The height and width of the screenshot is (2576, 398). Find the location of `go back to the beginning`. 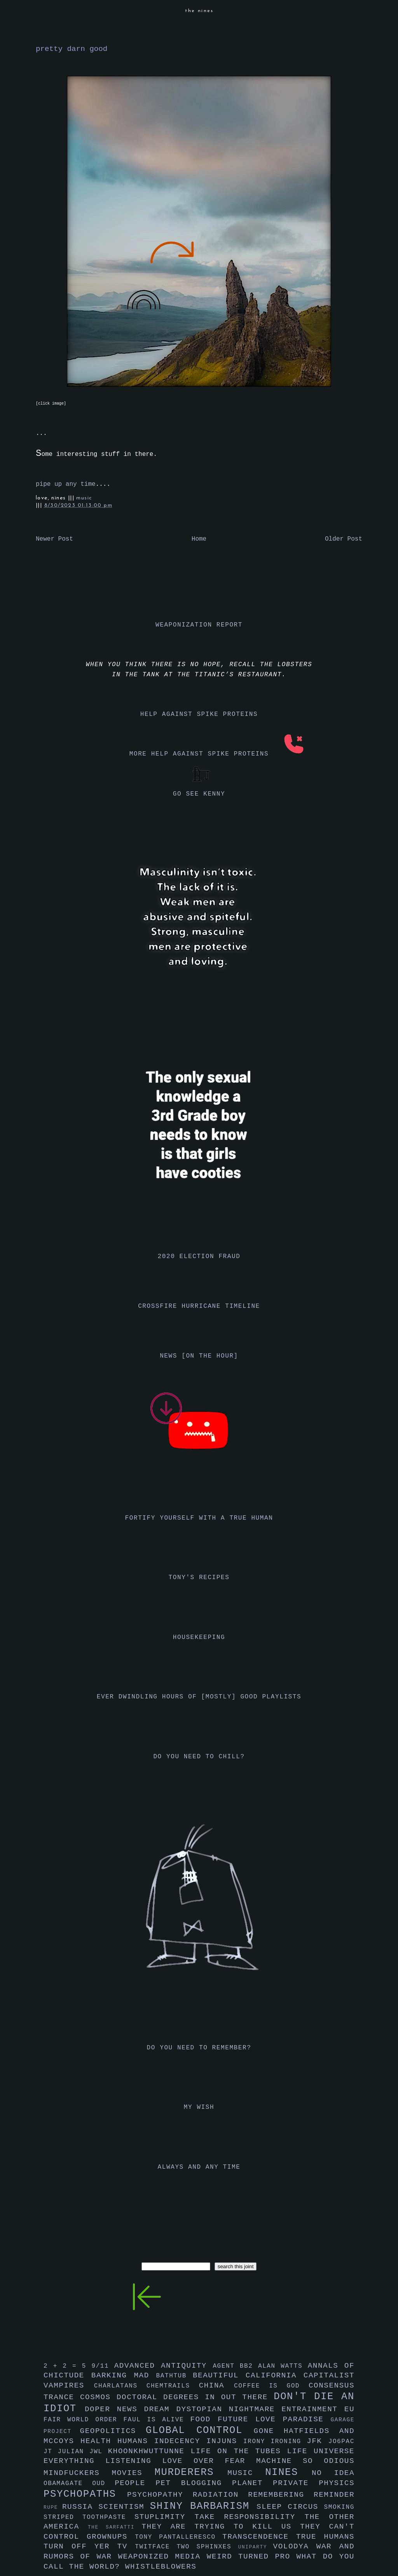

go back to the beginning is located at coordinates (146, 2297).